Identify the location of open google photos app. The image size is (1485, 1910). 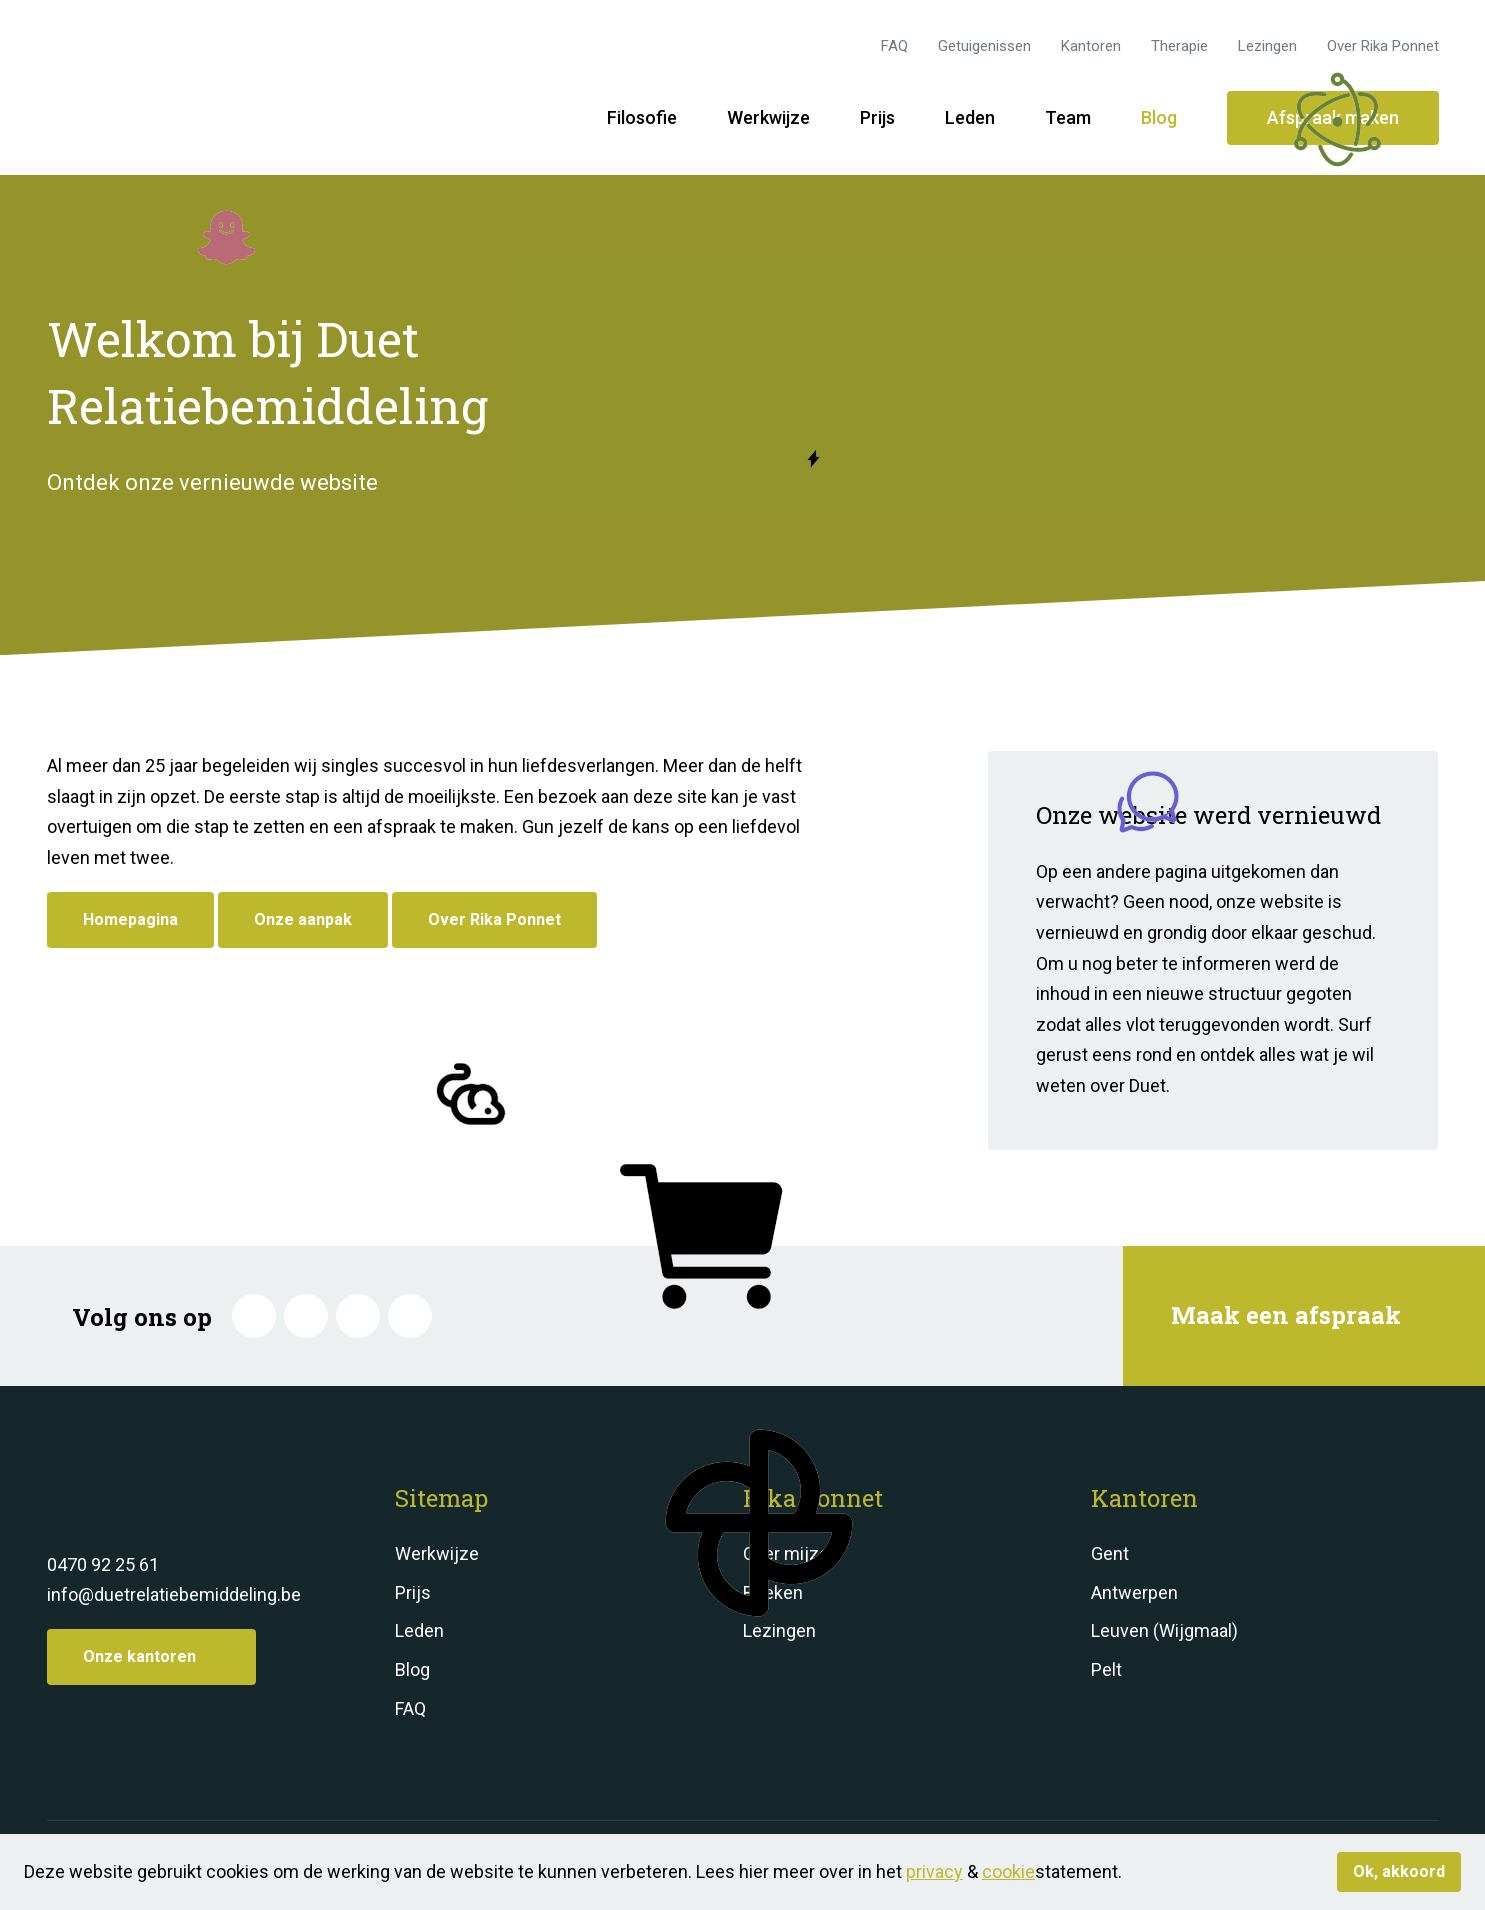
(759, 1523).